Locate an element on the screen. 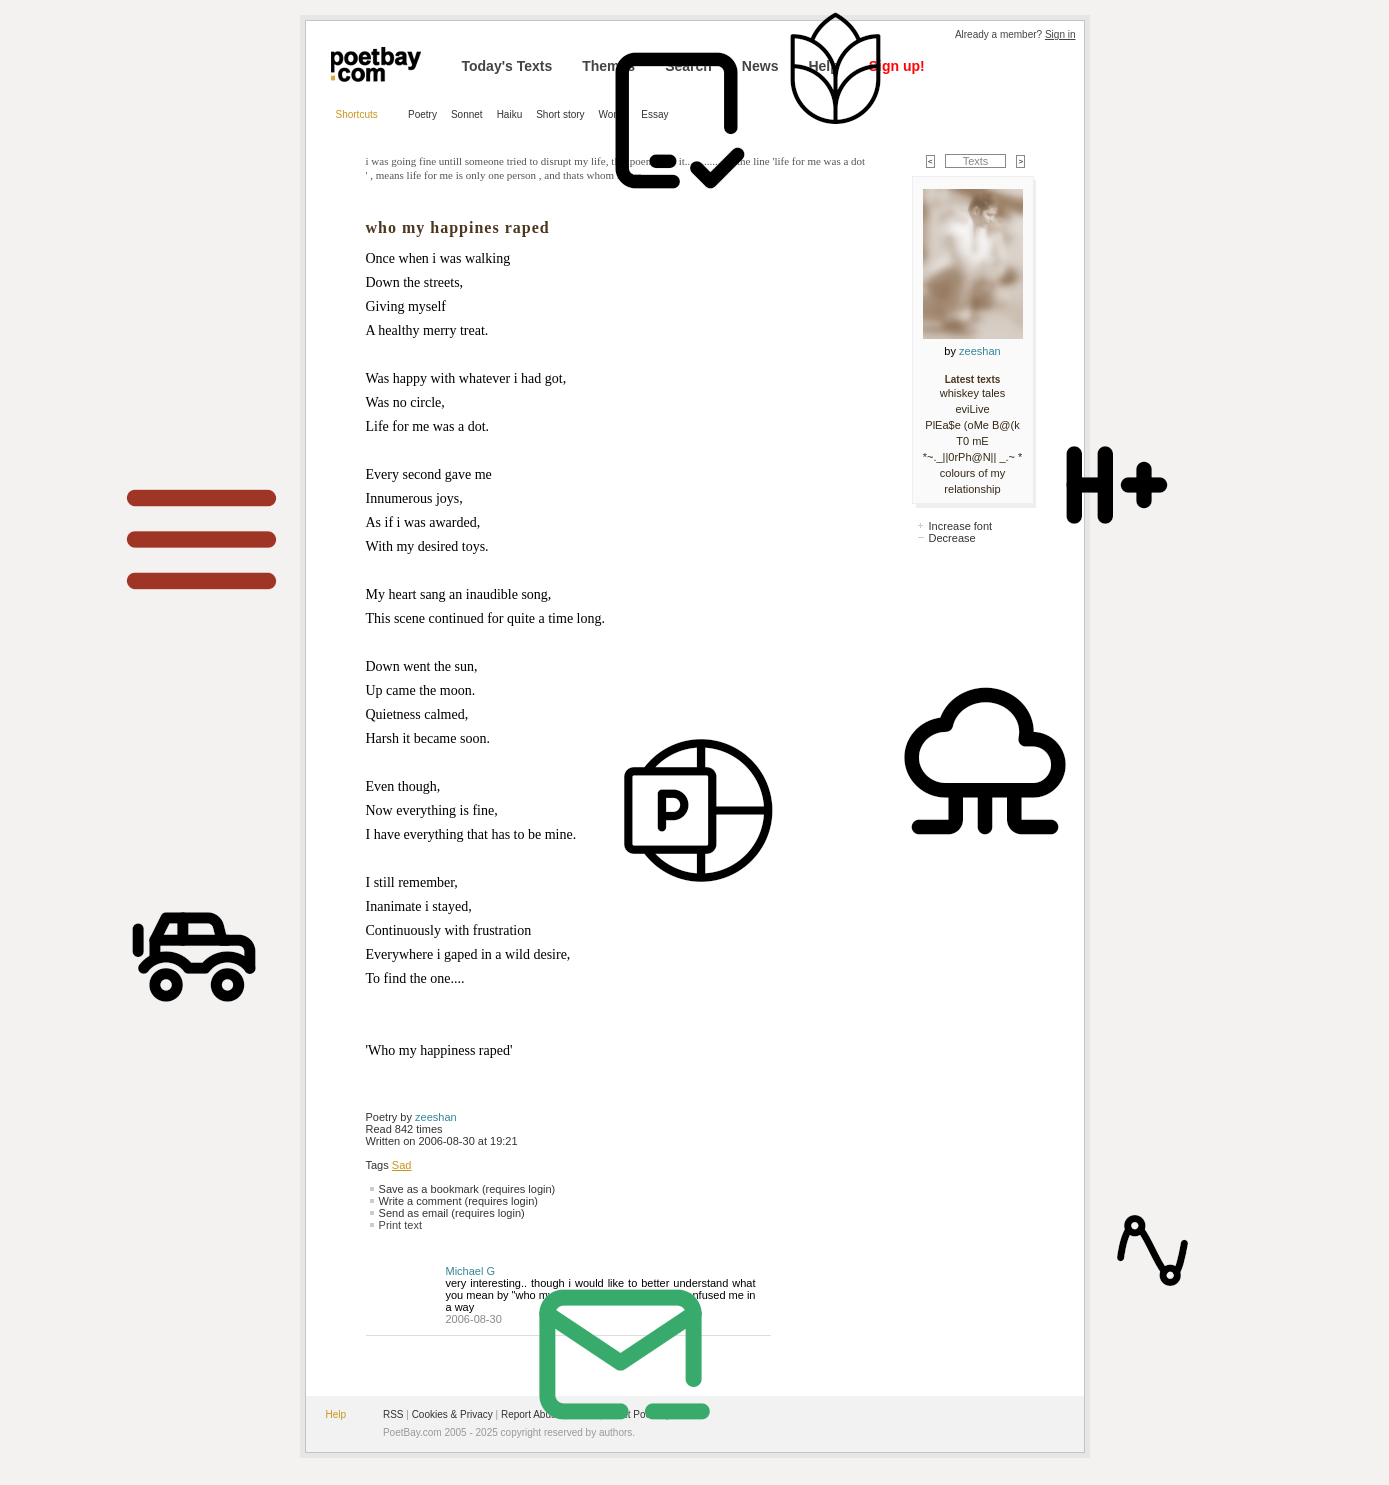 The image size is (1389, 1485). indicates grain or wheat content in food items is located at coordinates (835, 70).